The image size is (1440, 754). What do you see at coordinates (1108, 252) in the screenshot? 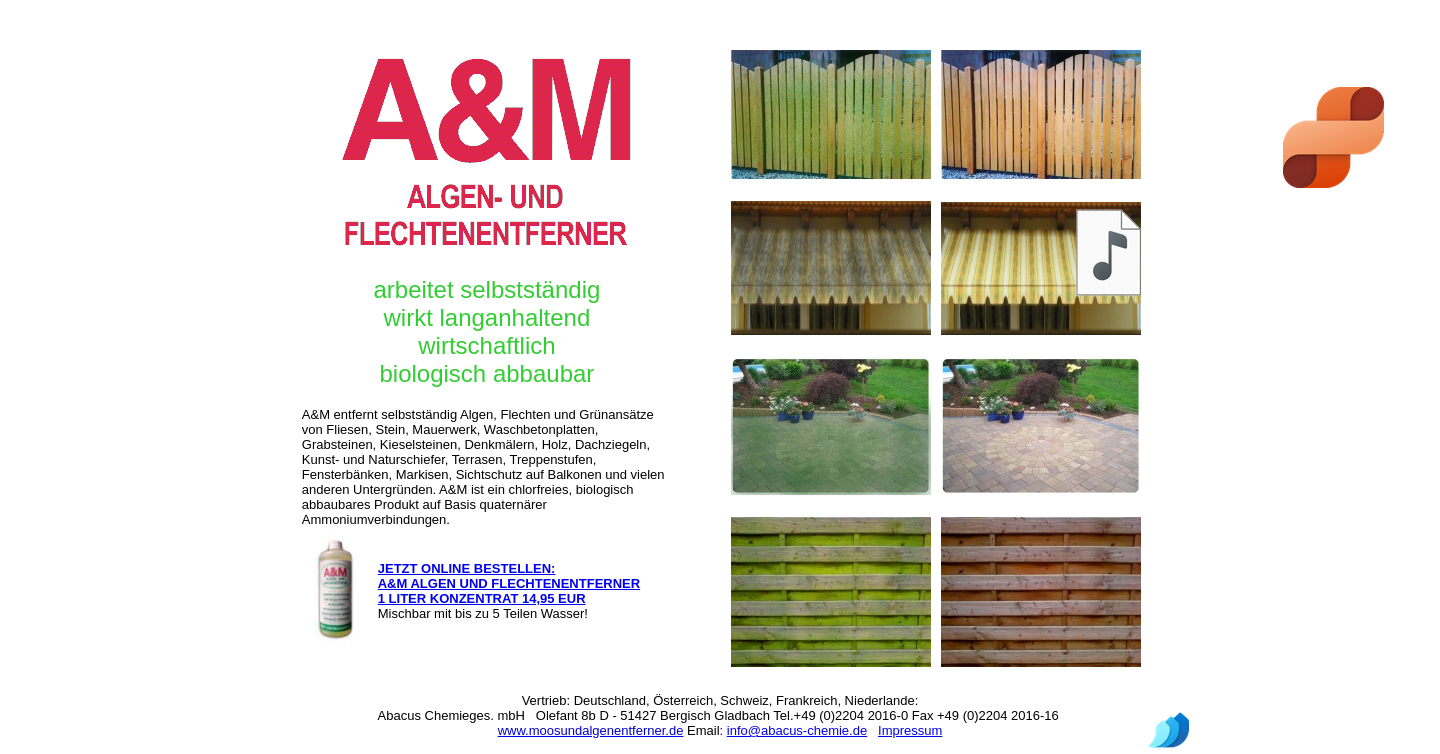
I see `open an audio file` at bounding box center [1108, 252].